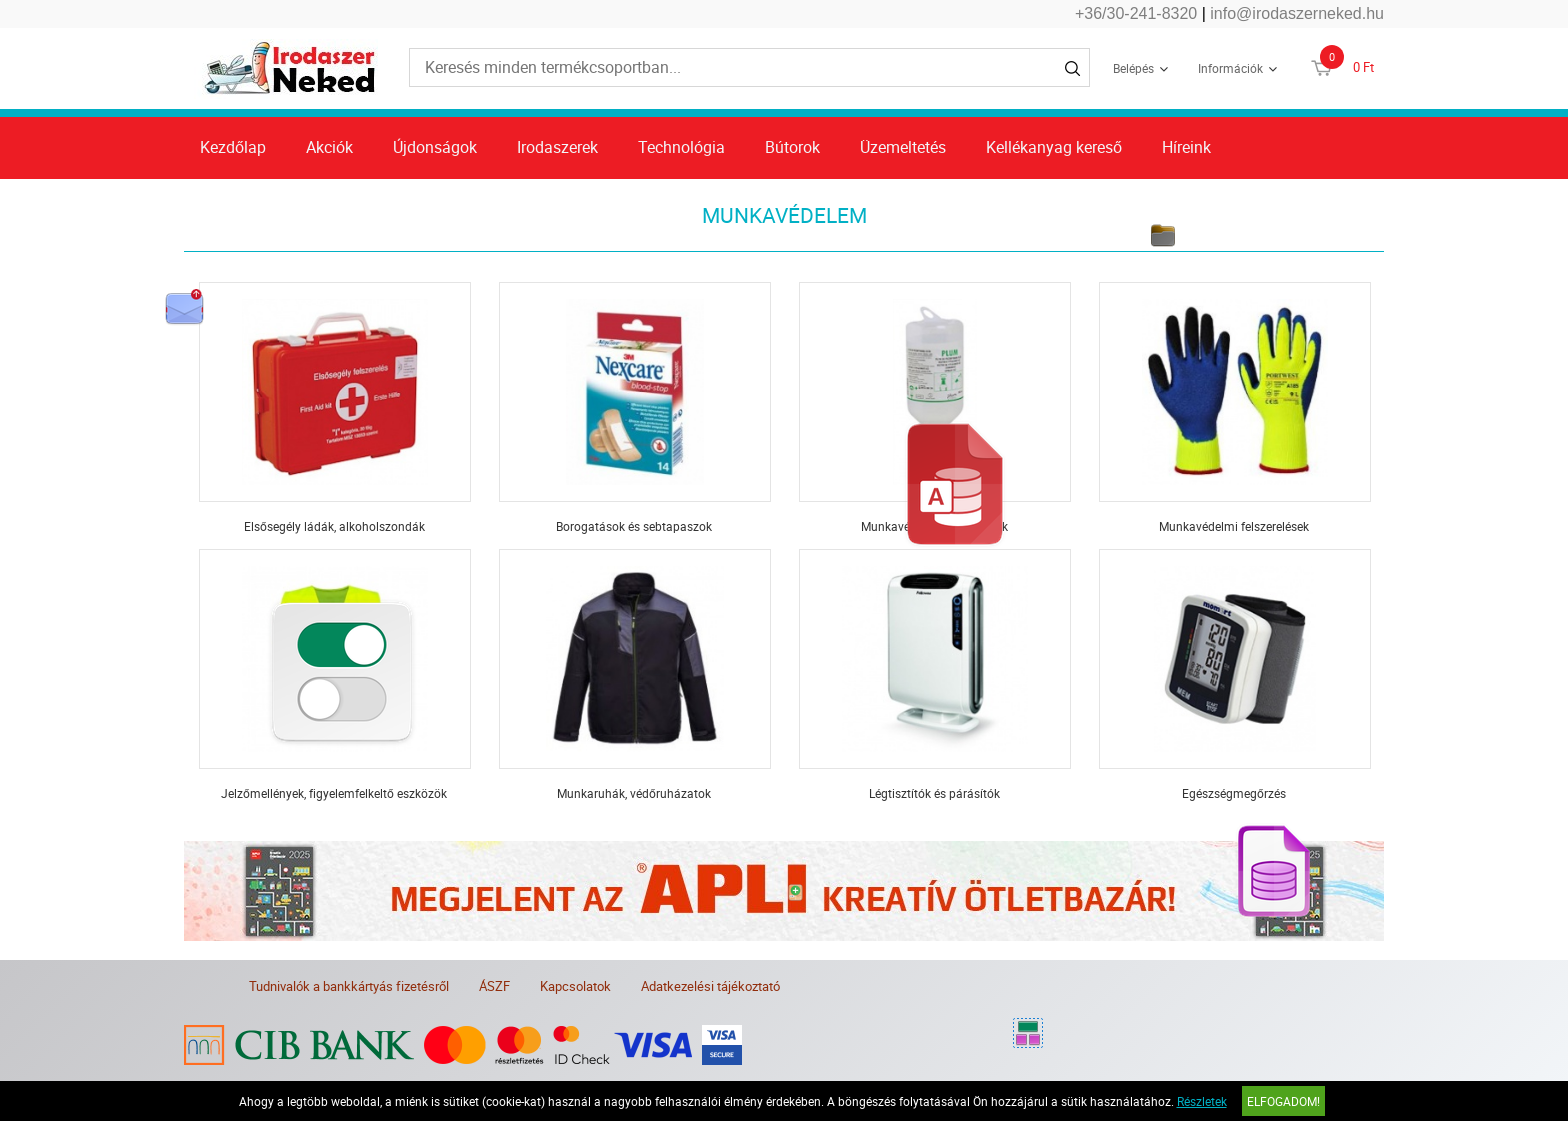  Describe the element at coordinates (795, 892) in the screenshot. I see `add or install a new software package` at that location.